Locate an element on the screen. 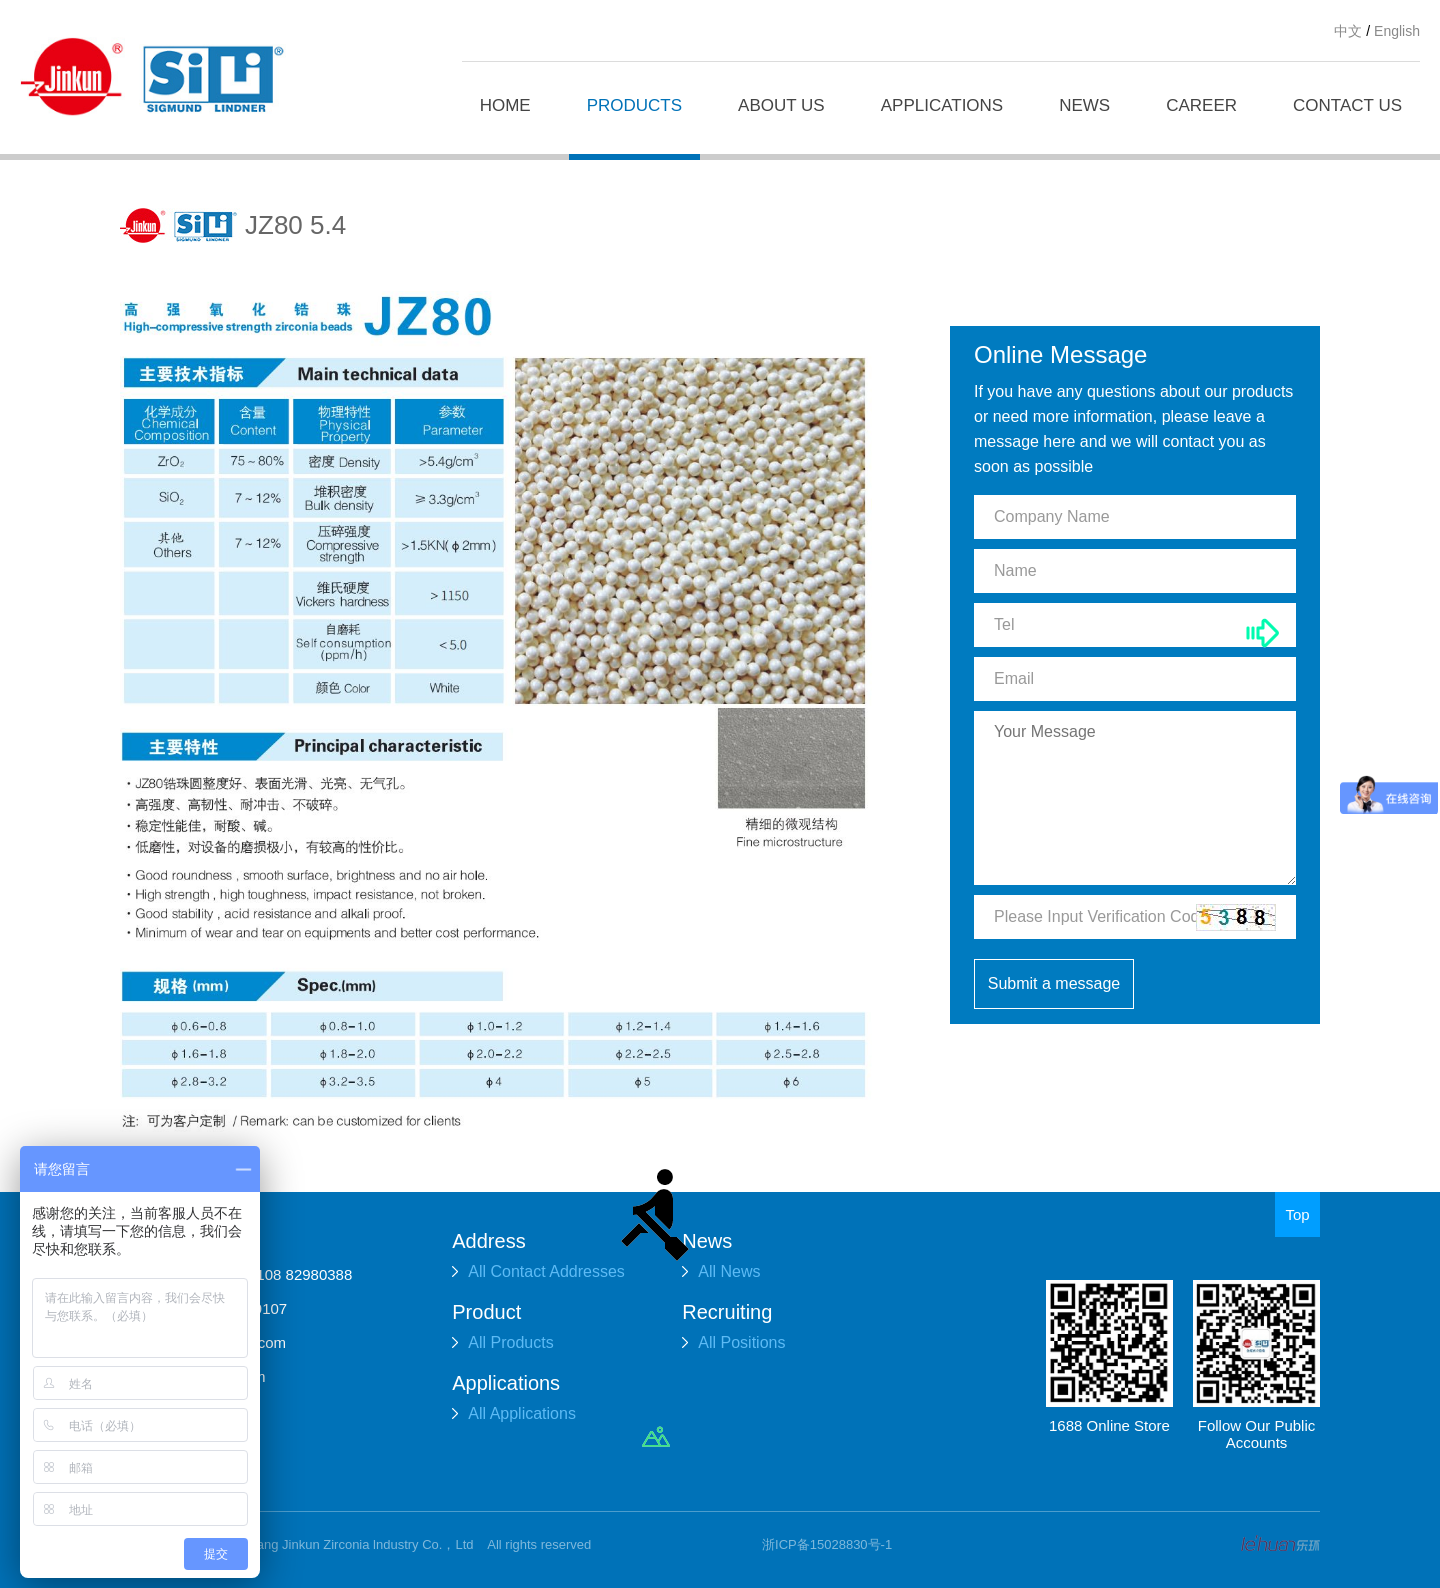  access rowing or kayaking activities is located at coordinates (653, 1213).